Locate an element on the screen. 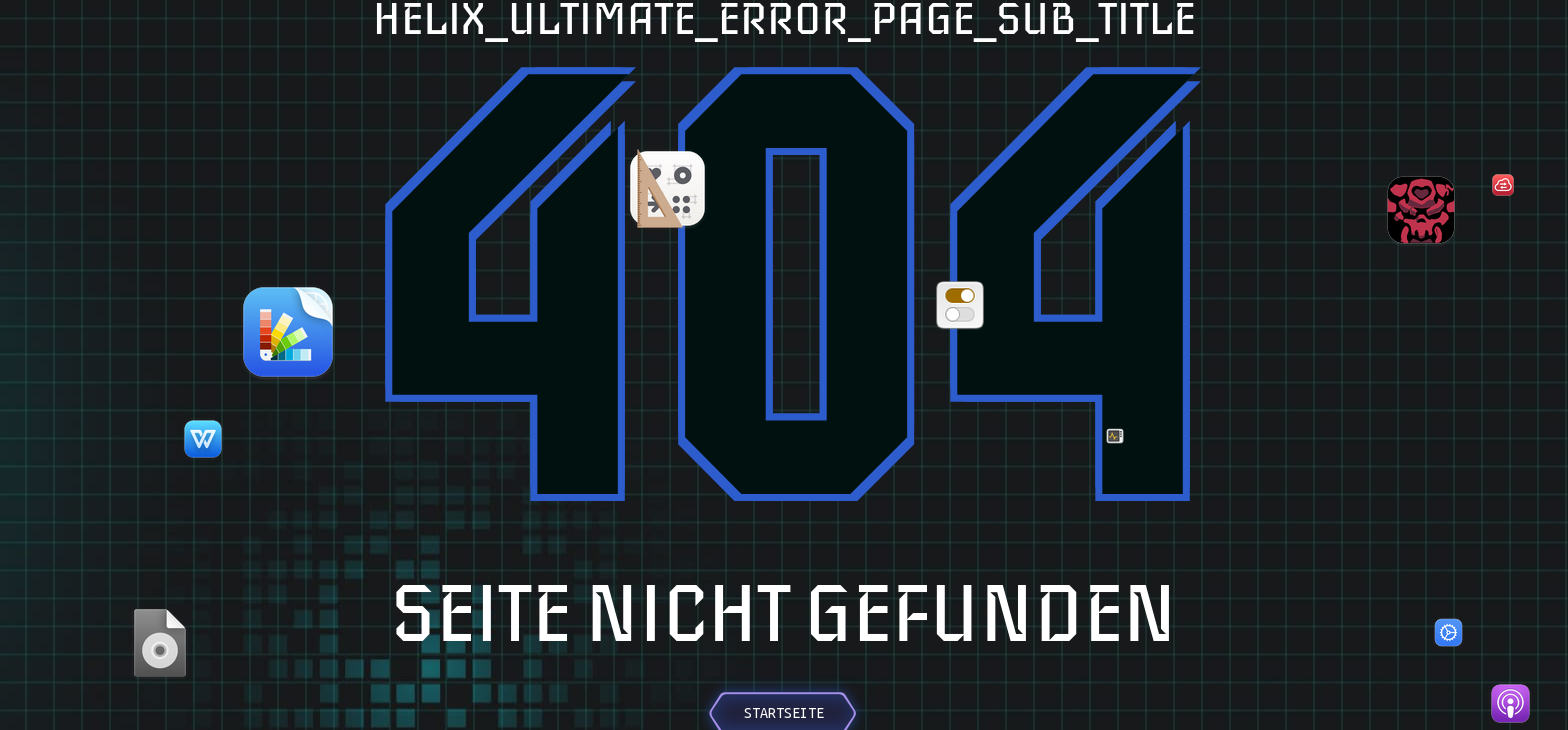  open wps office application is located at coordinates (203, 439).